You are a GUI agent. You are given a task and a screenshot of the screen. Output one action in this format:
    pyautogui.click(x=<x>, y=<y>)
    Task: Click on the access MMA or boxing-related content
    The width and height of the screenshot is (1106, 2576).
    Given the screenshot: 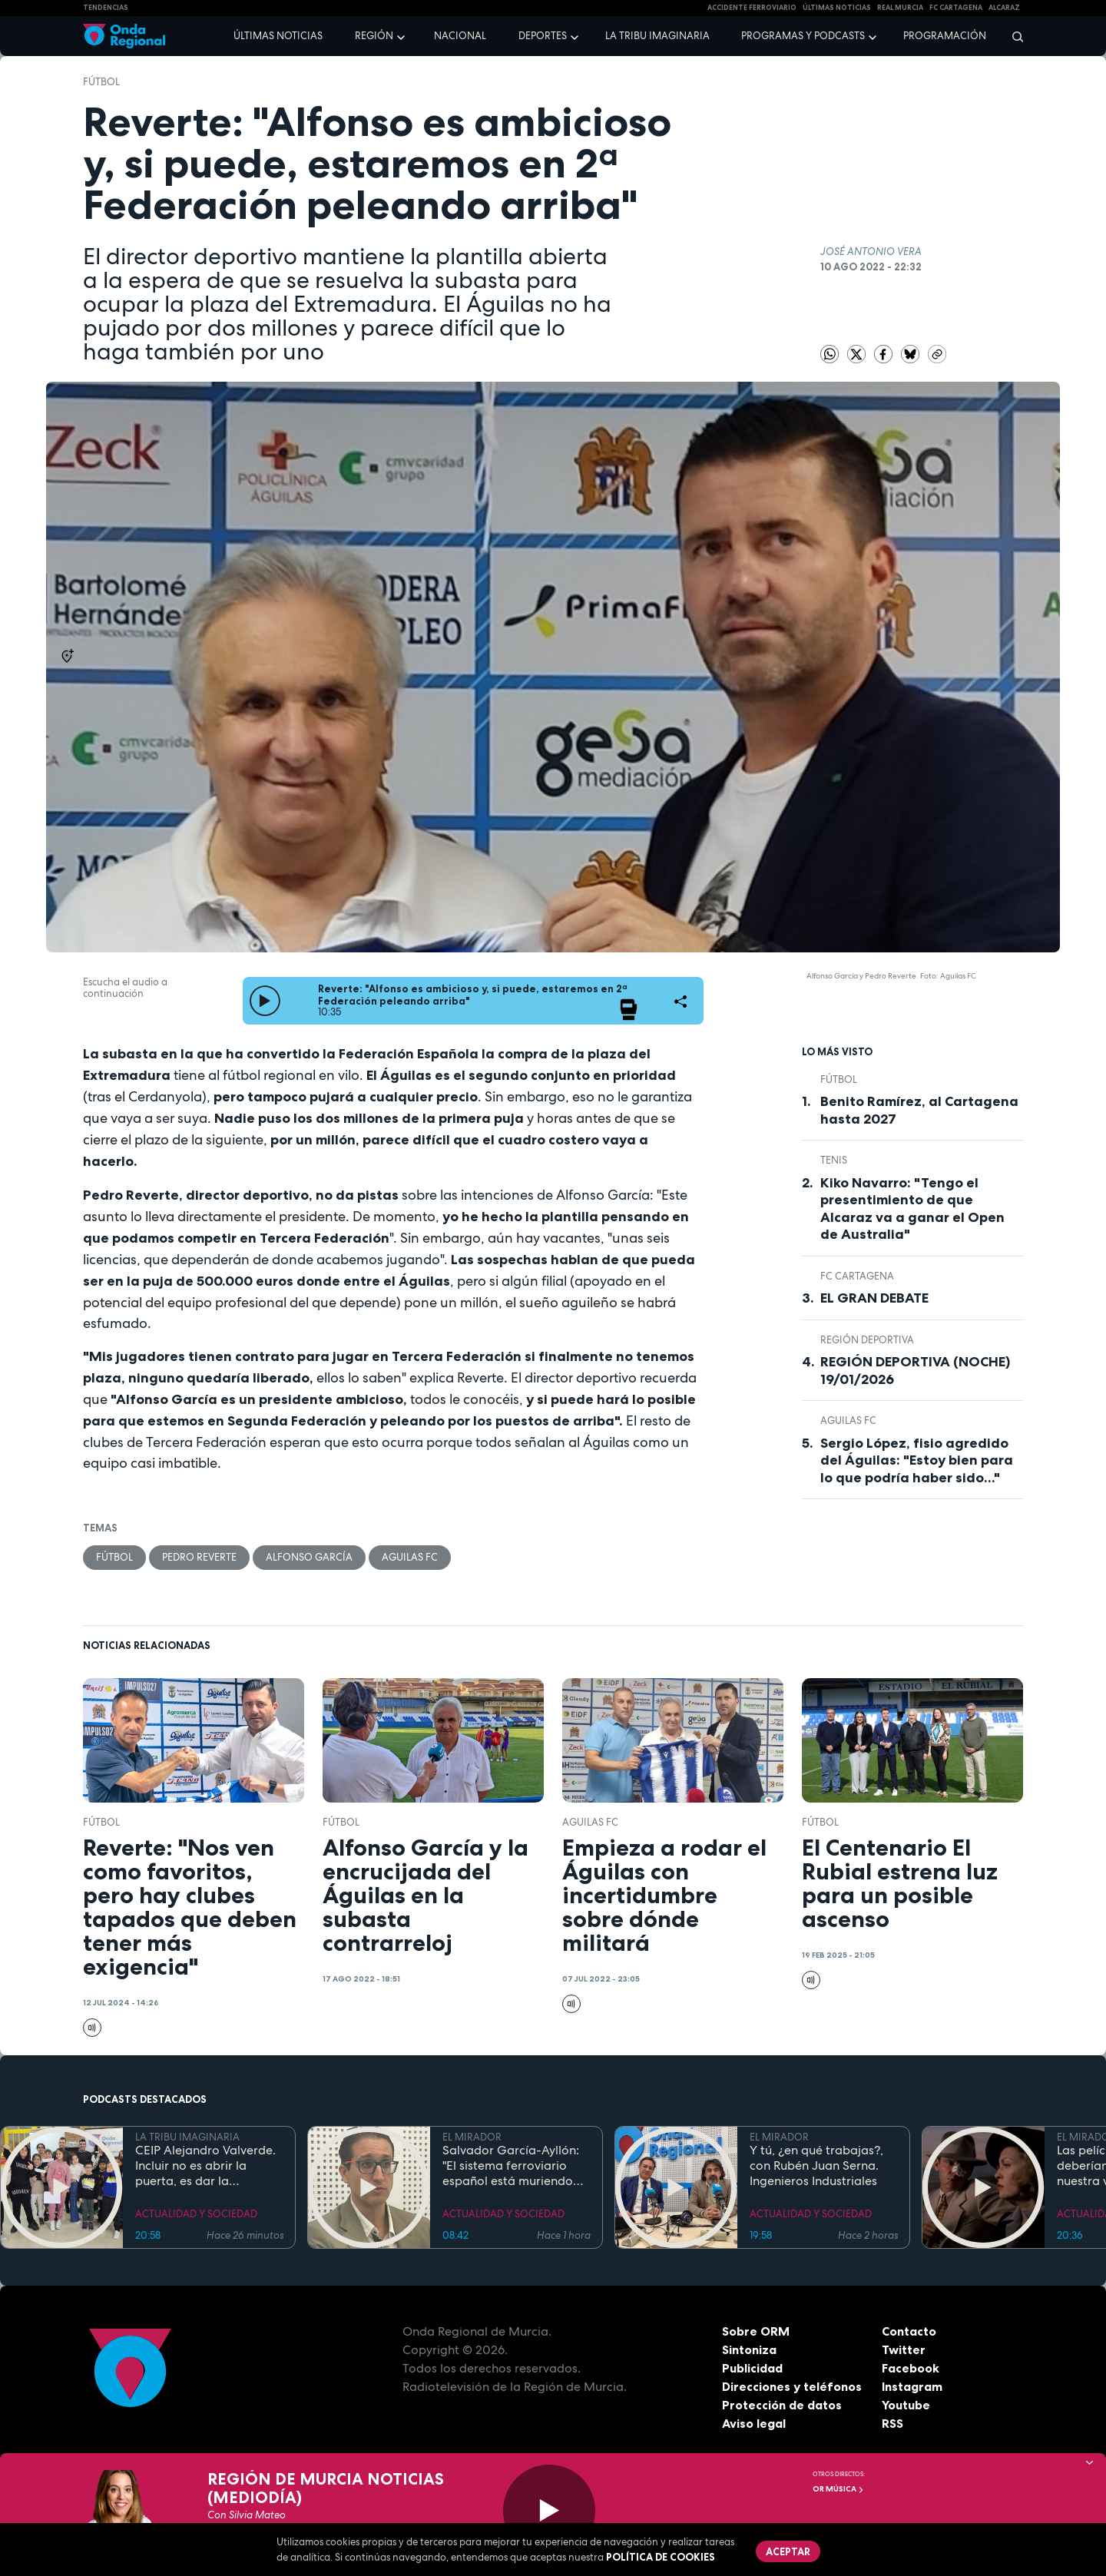 What is the action you would take?
    pyautogui.click(x=628, y=1009)
    